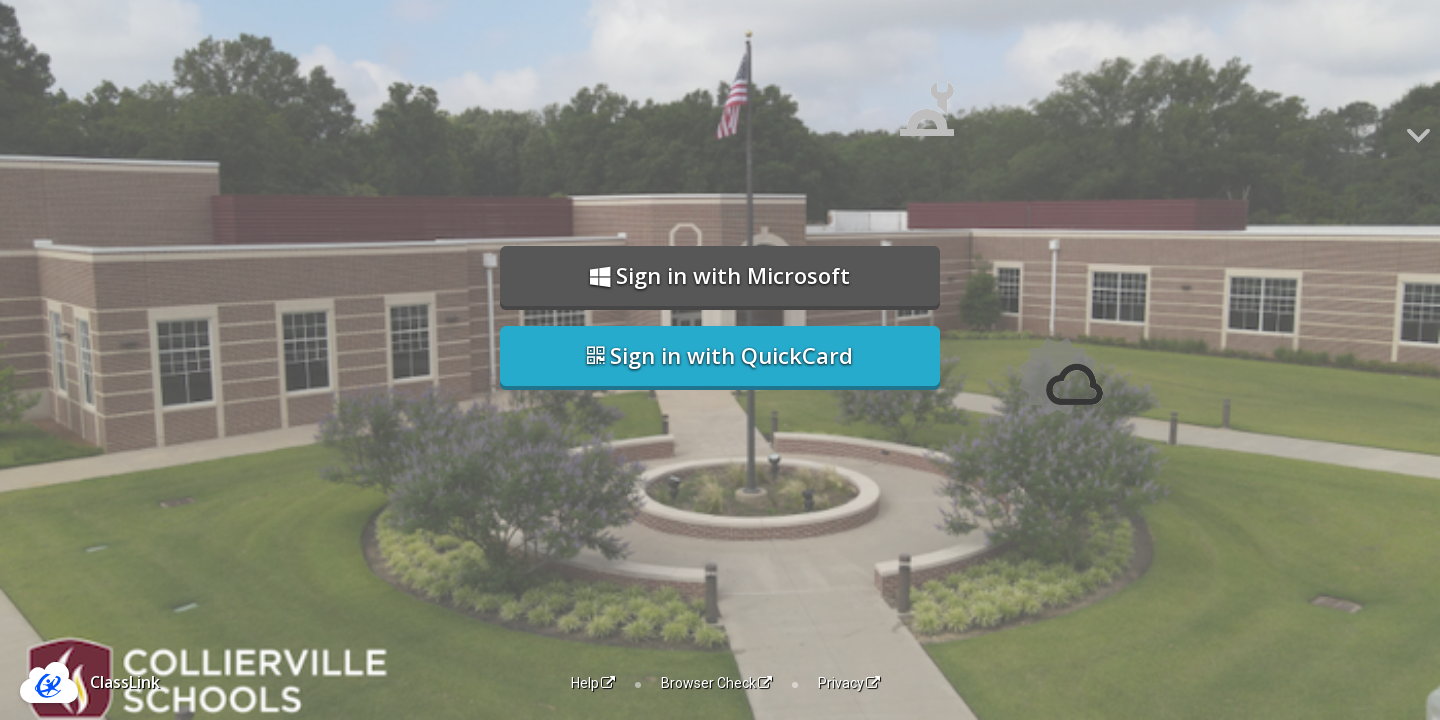  Describe the element at coordinates (927, 109) in the screenshot. I see `access engineering or technical tools` at that location.